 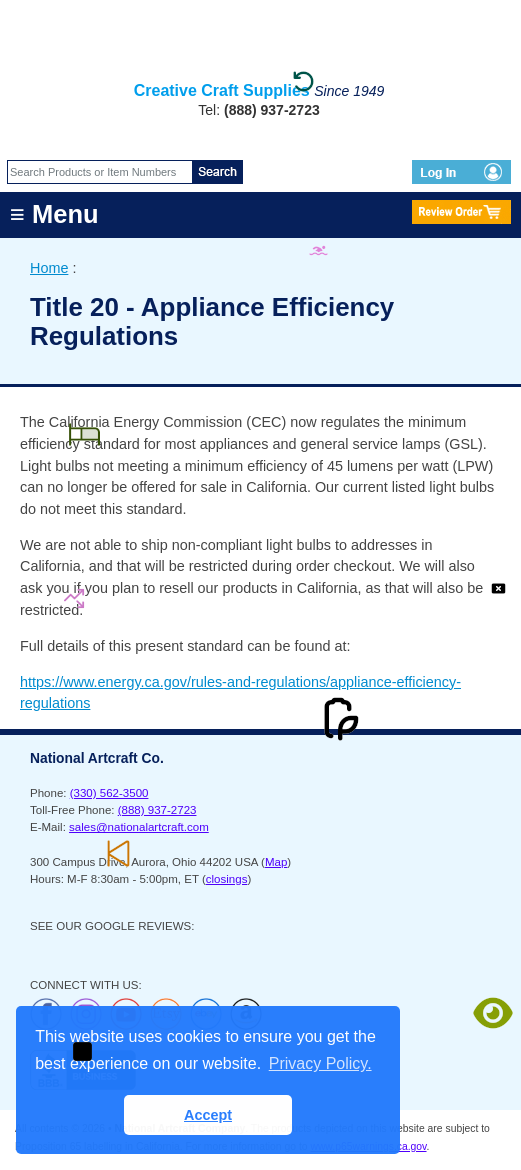 What do you see at coordinates (74, 598) in the screenshot?
I see `view market trends and fluctuations` at bounding box center [74, 598].